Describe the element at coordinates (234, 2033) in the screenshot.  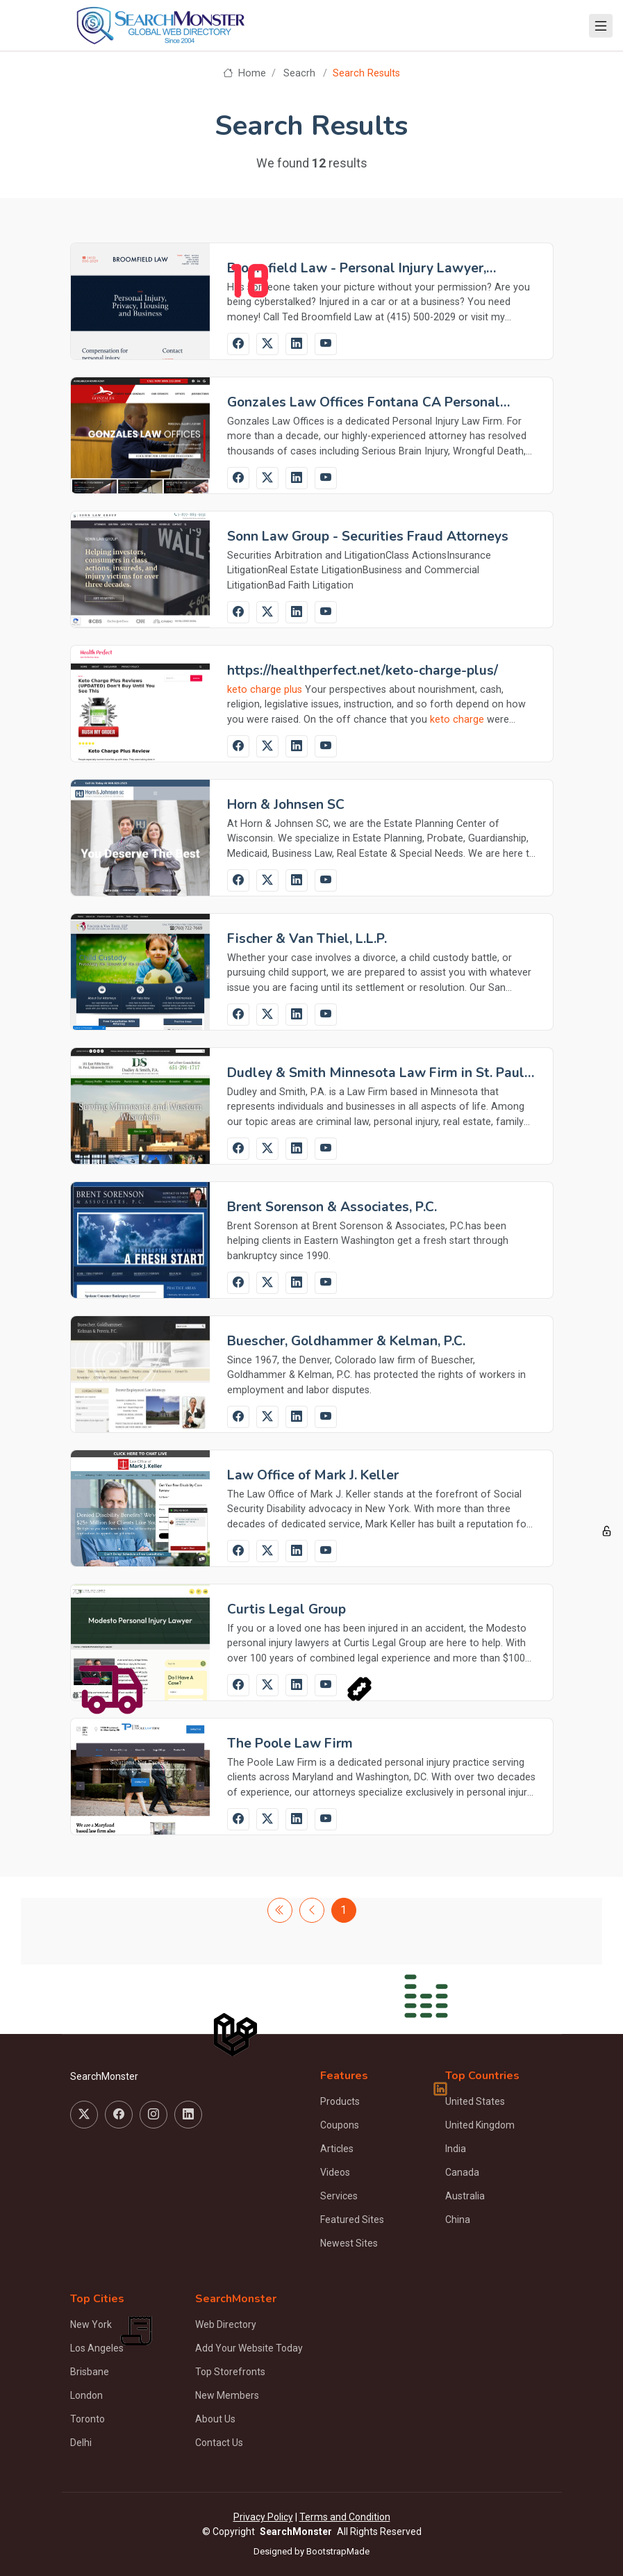
I see `Laravel framework branding or integration` at that location.